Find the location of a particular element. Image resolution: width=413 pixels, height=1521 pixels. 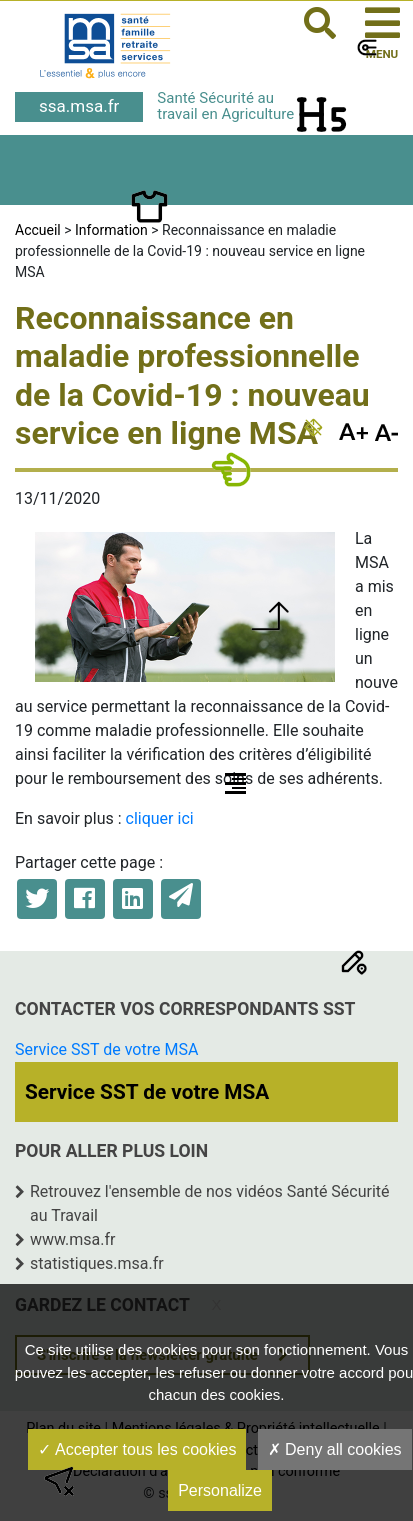

browse clothing or apparel items is located at coordinates (149, 206).